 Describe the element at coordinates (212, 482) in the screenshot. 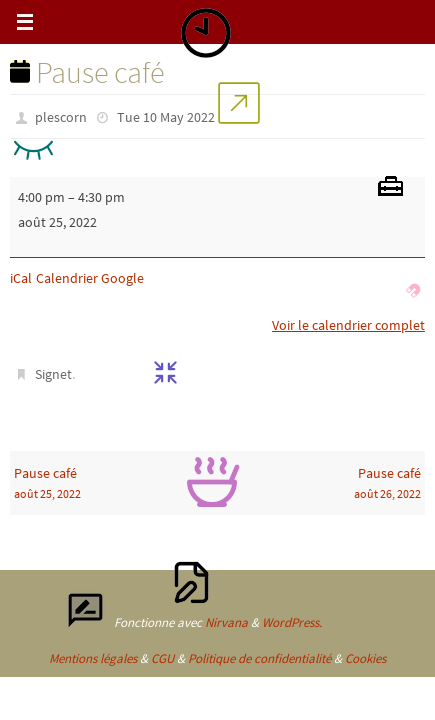

I see `browse soup or hot food options` at that location.